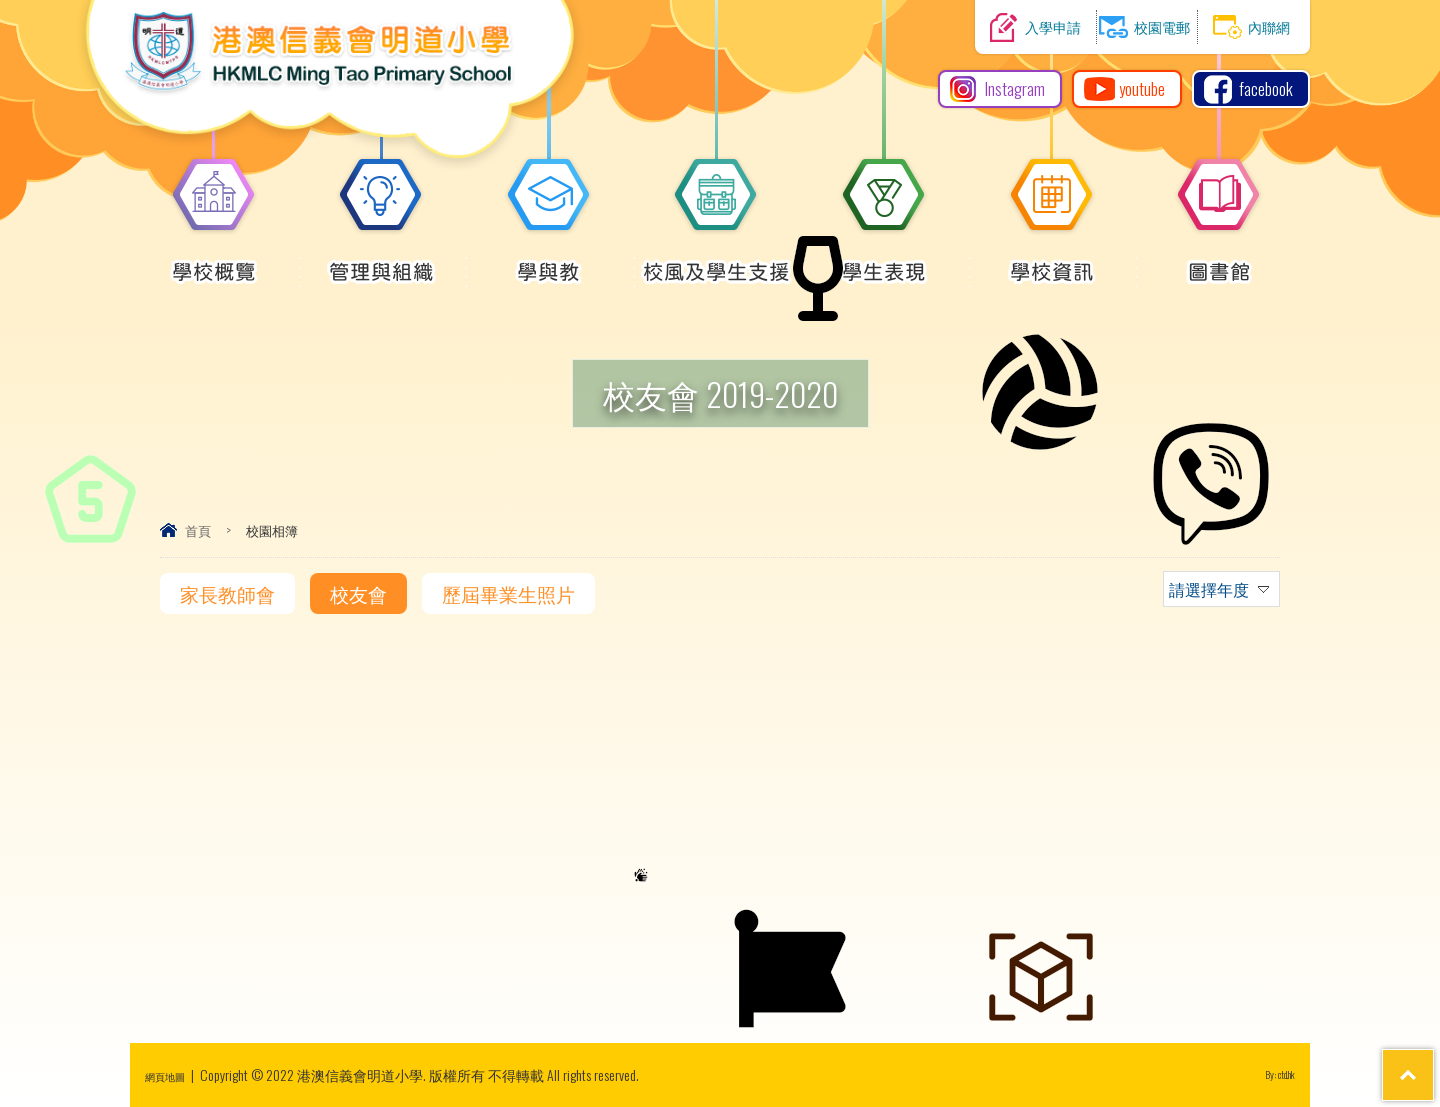  Describe the element at coordinates (641, 875) in the screenshot. I see `wash hands reminder or hygiene indicator` at that location.